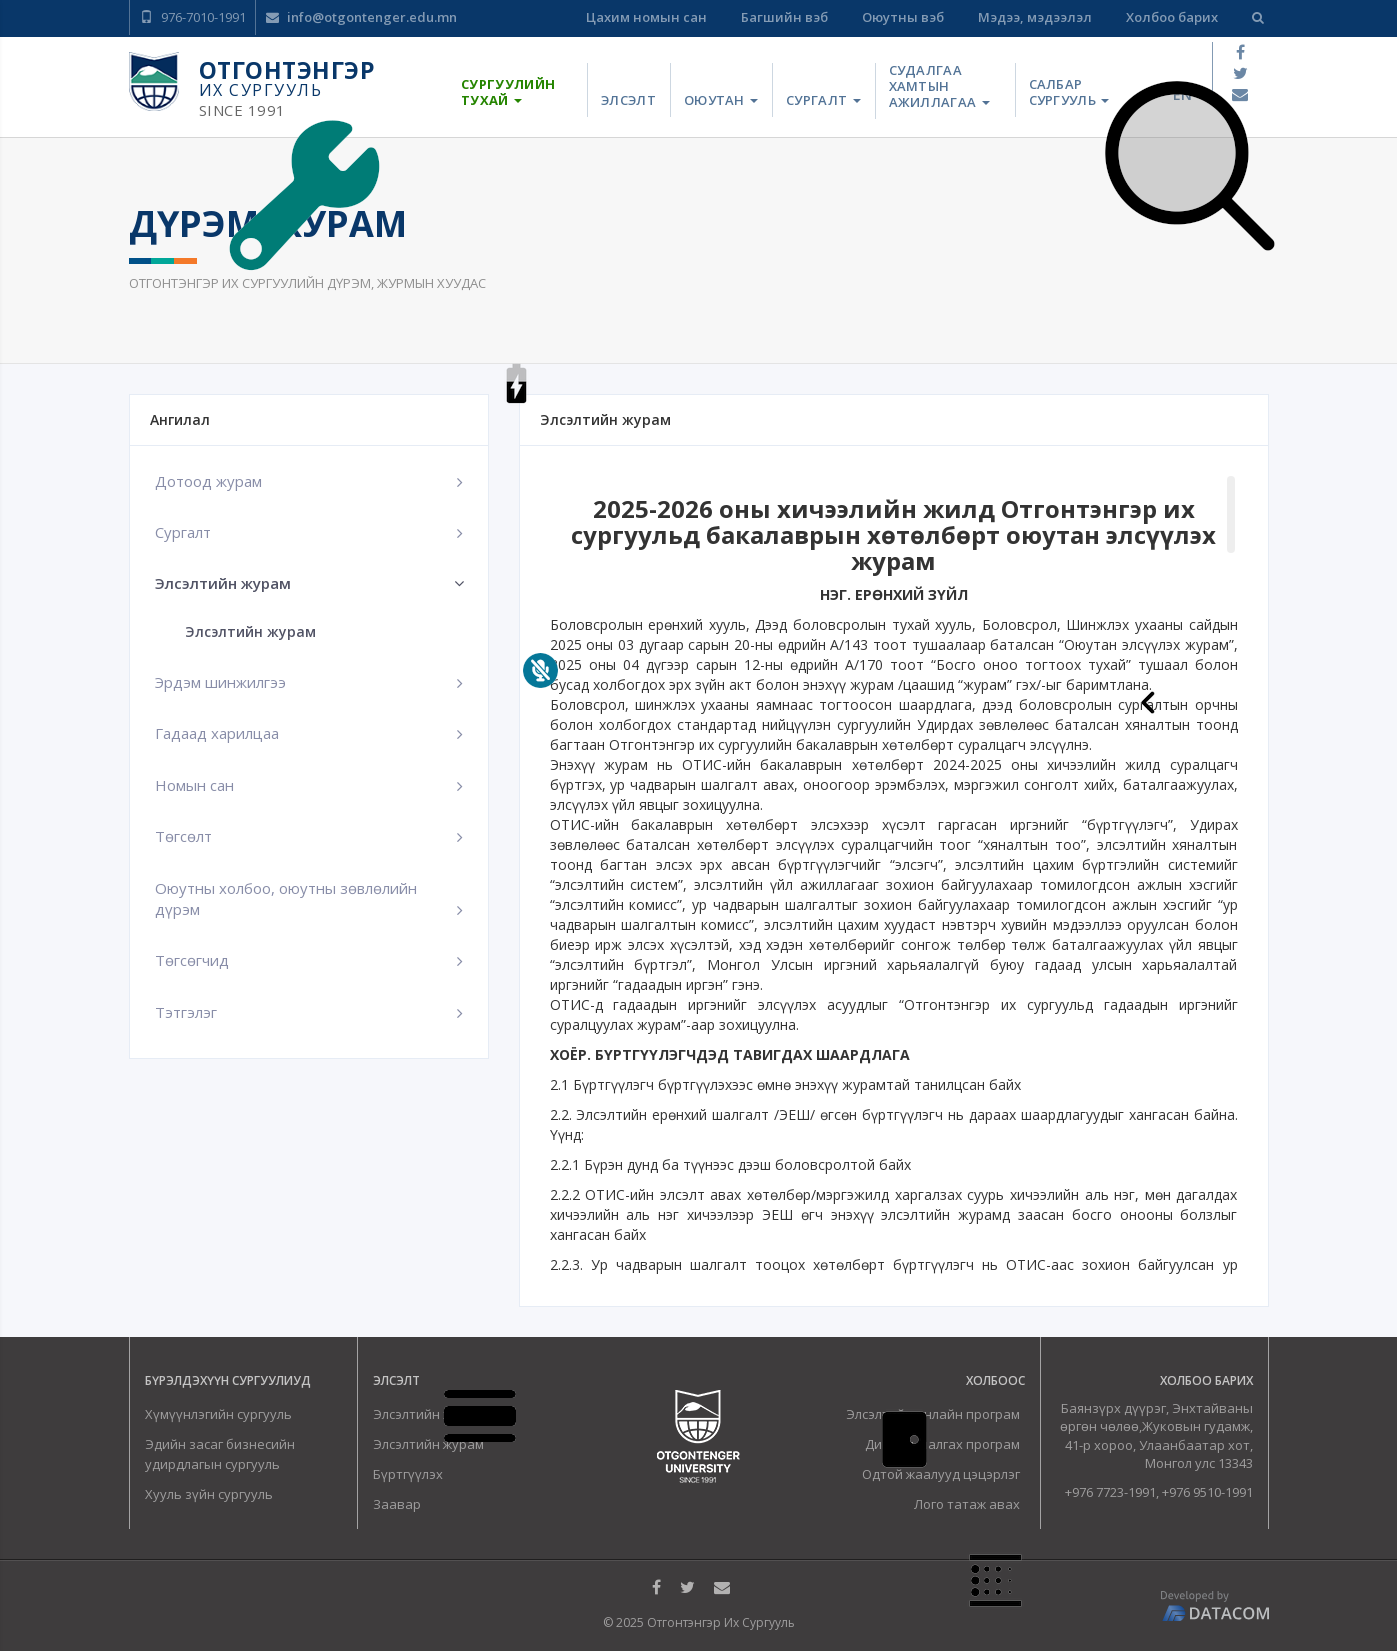 The image size is (1397, 1651). I want to click on search for content or items, so click(1190, 166).